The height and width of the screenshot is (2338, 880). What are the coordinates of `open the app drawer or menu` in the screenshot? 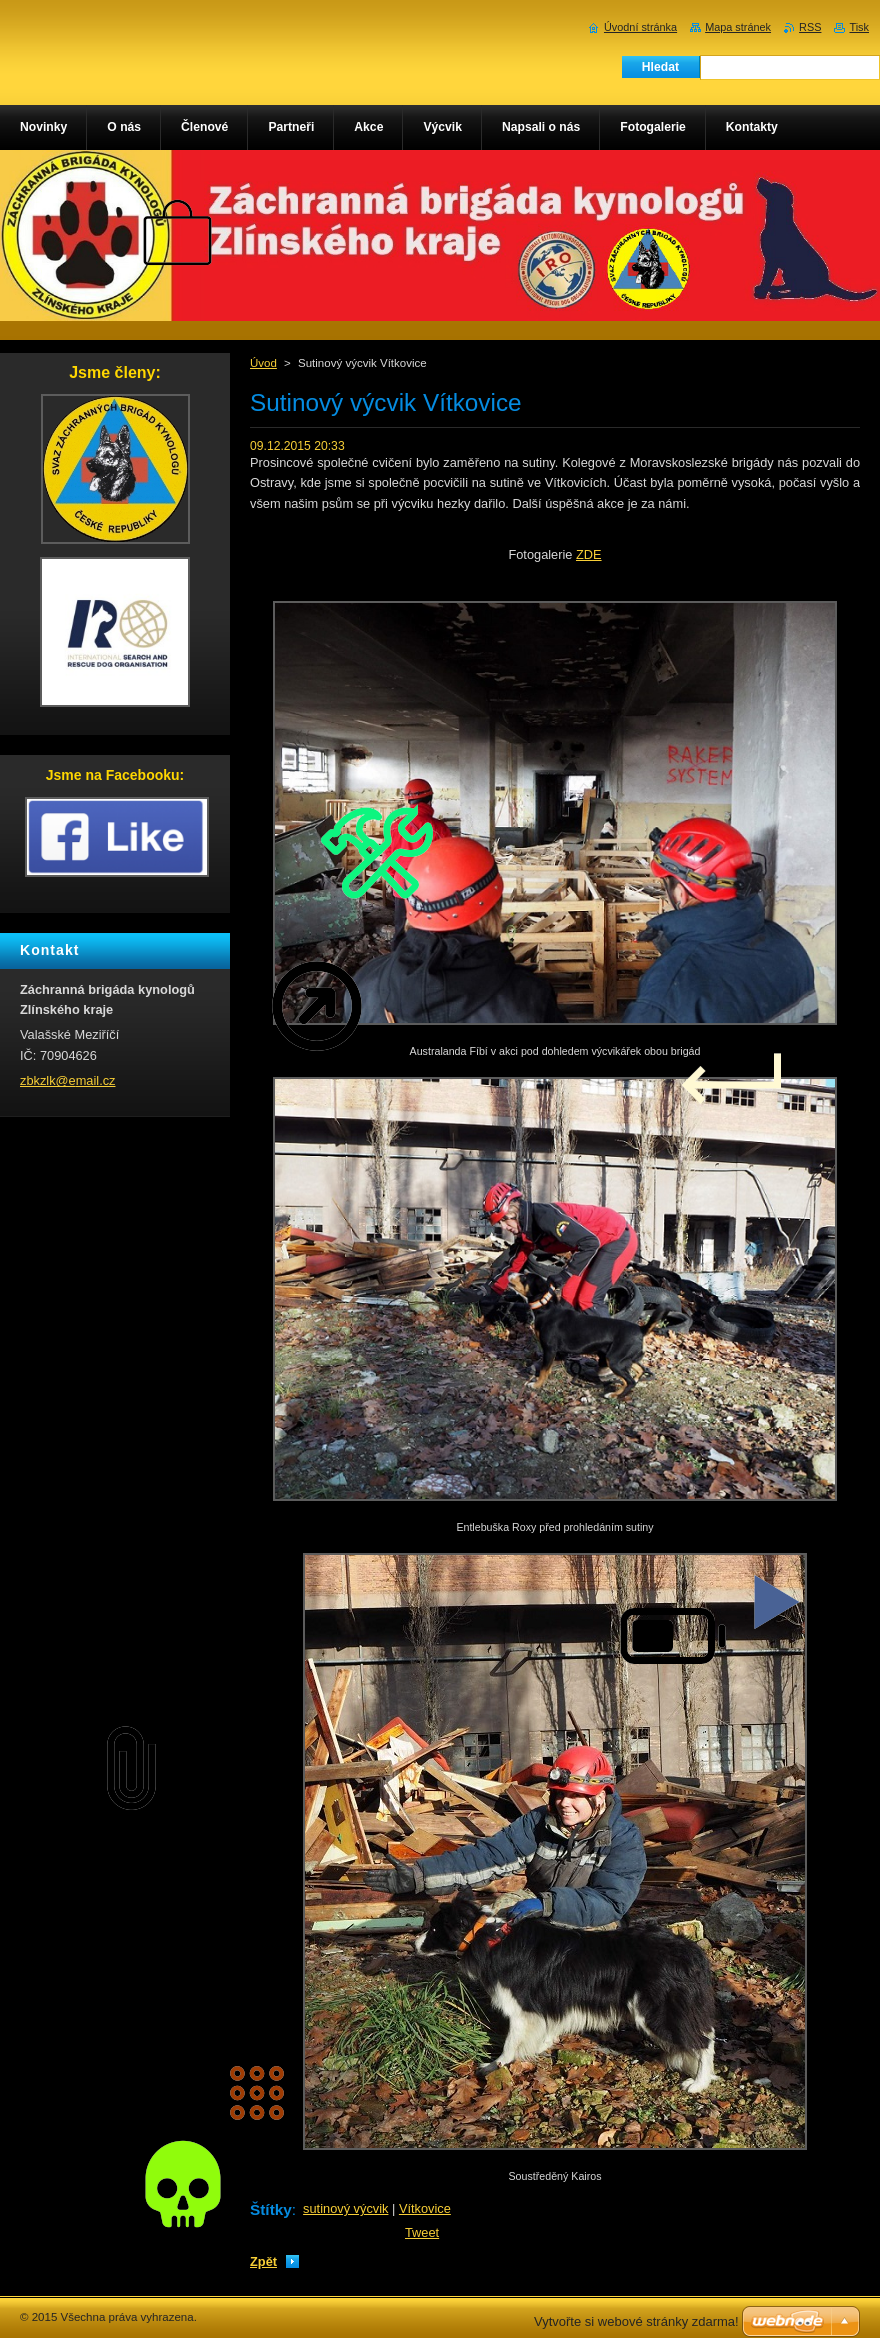 It's located at (257, 2093).